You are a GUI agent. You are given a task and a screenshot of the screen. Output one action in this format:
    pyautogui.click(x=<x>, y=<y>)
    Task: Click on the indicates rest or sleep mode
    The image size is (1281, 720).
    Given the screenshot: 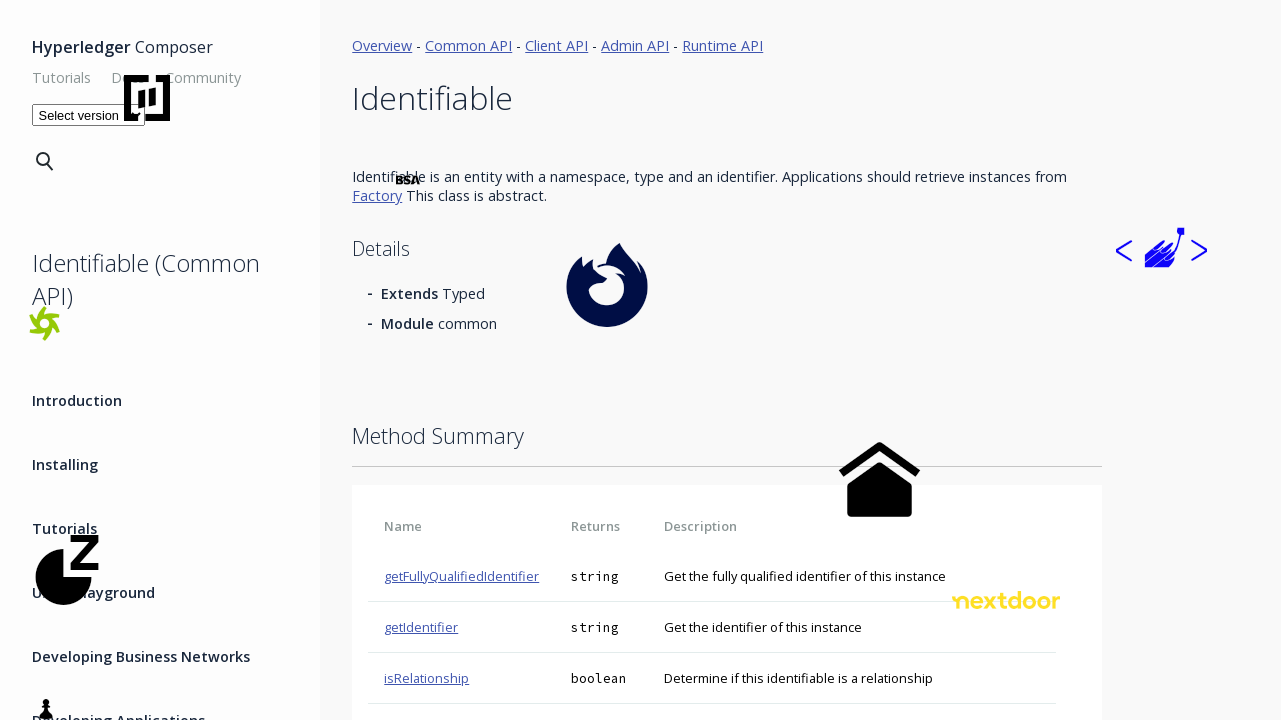 What is the action you would take?
    pyautogui.click(x=67, y=570)
    